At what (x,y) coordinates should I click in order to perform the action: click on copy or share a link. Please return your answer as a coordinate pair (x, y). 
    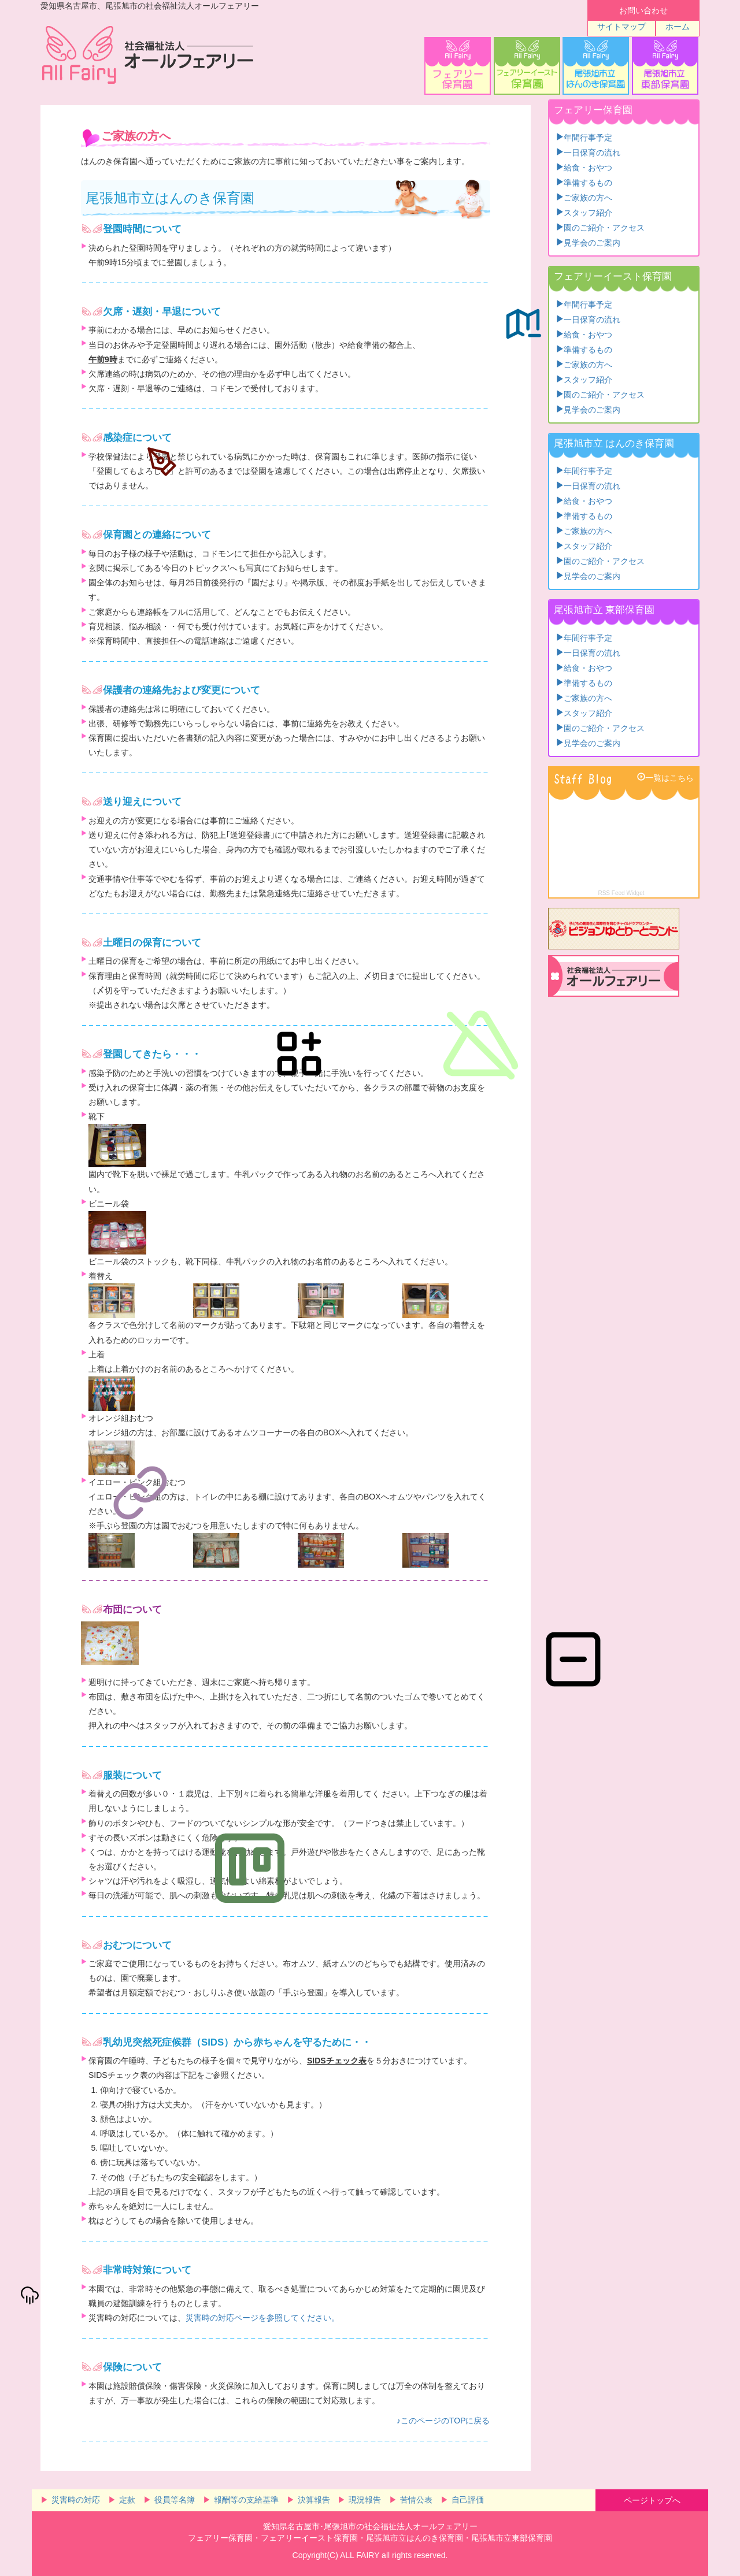
    Looking at the image, I should click on (140, 1493).